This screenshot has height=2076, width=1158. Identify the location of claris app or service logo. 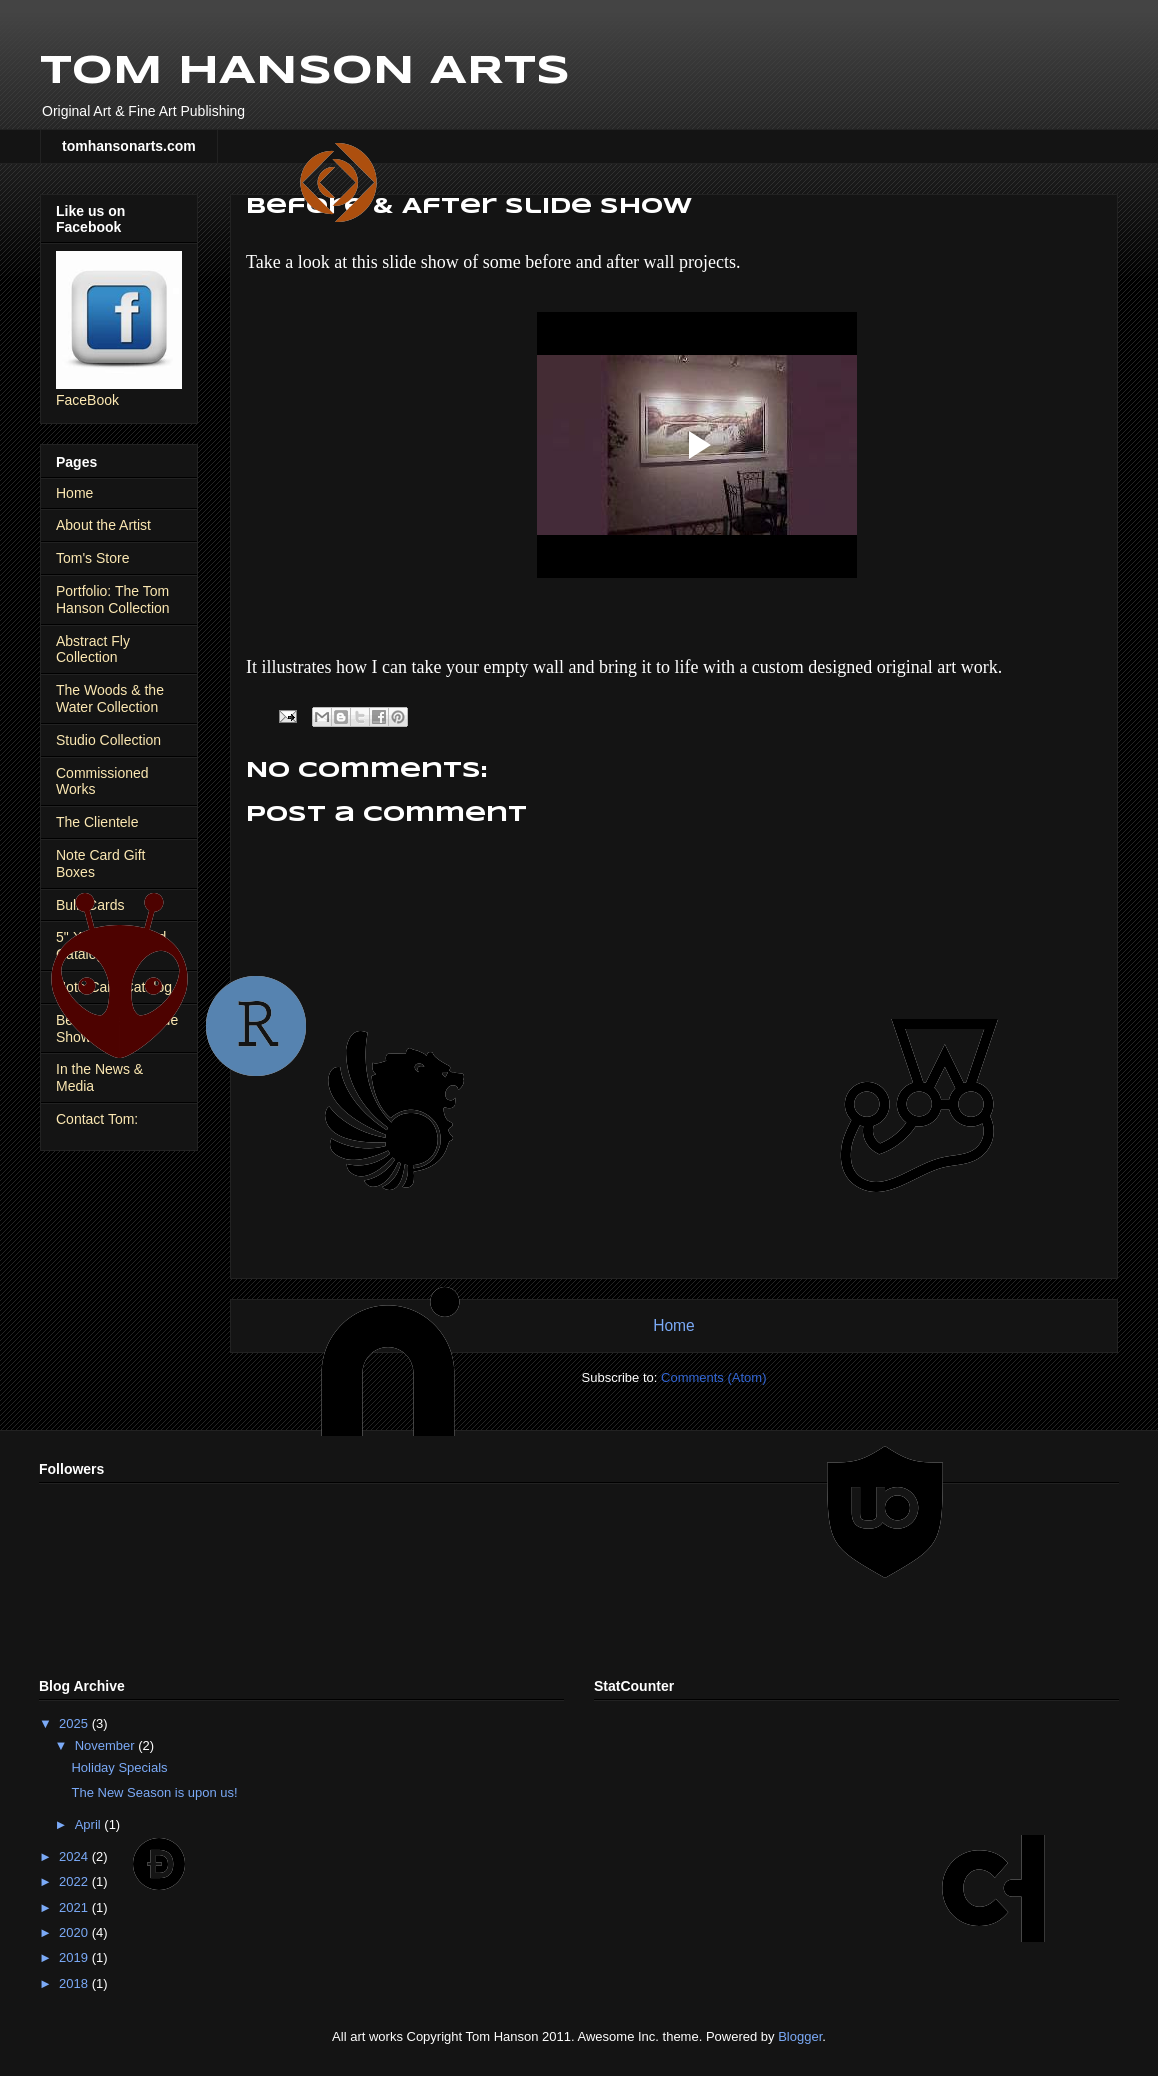
(338, 182).